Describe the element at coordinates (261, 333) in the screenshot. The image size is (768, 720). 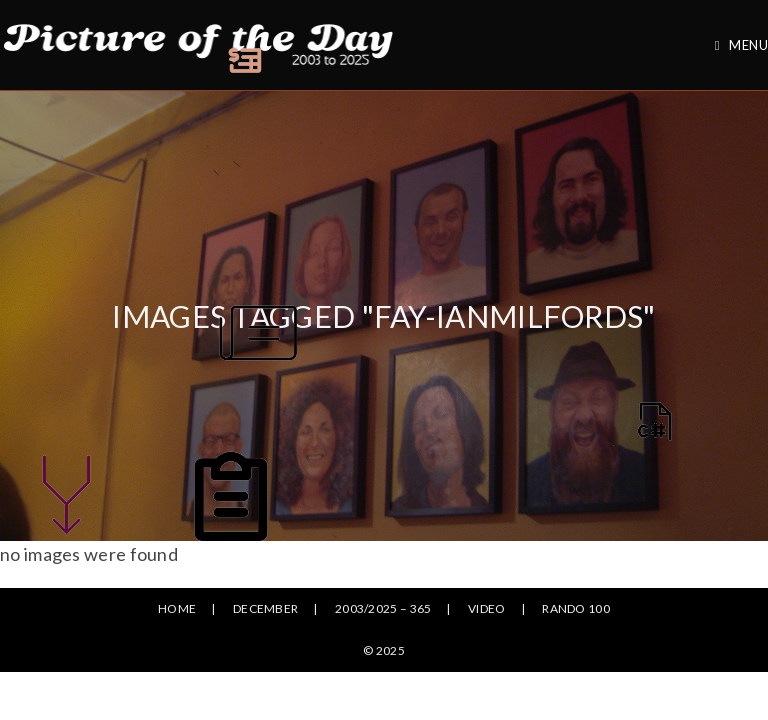
I see `view news or articles` at that location.